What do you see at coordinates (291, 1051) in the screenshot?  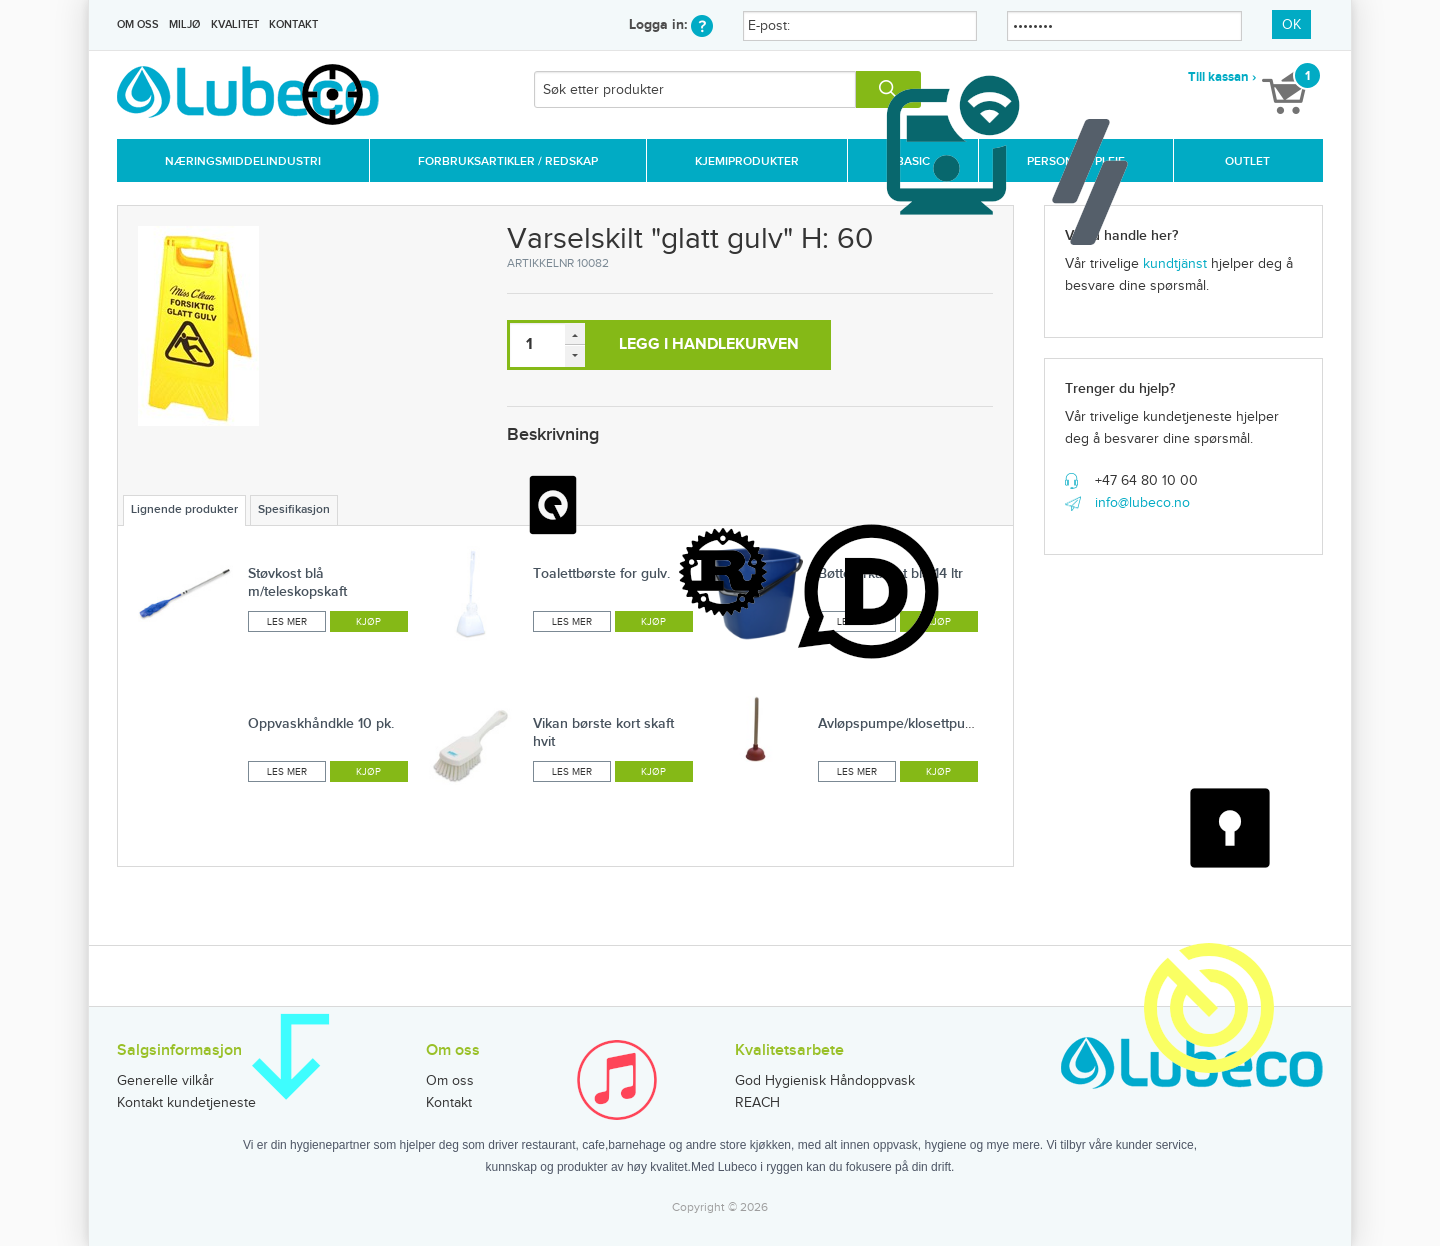 I see `navigate back and down in a menu hierarchy` at bounding box center [291, 1051].